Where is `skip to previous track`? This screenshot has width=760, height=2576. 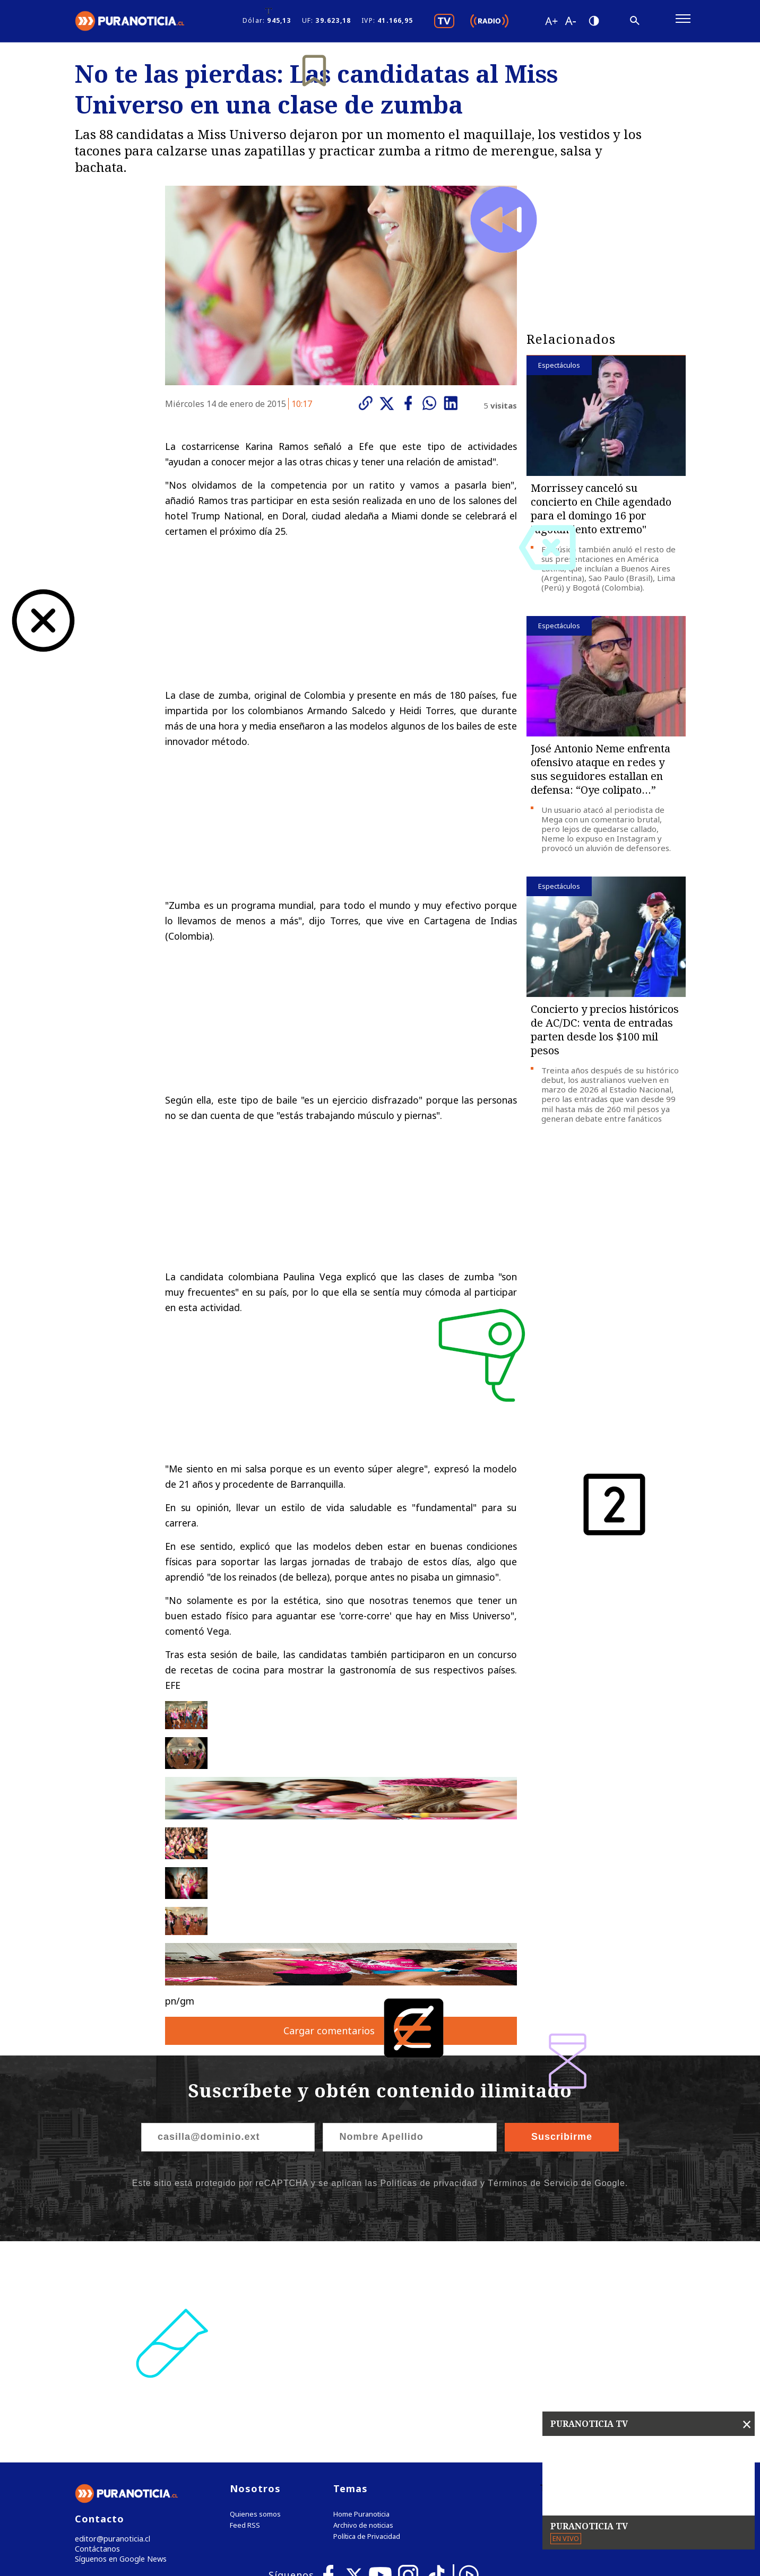 skip to previous track is located at coordinates (504, 220).